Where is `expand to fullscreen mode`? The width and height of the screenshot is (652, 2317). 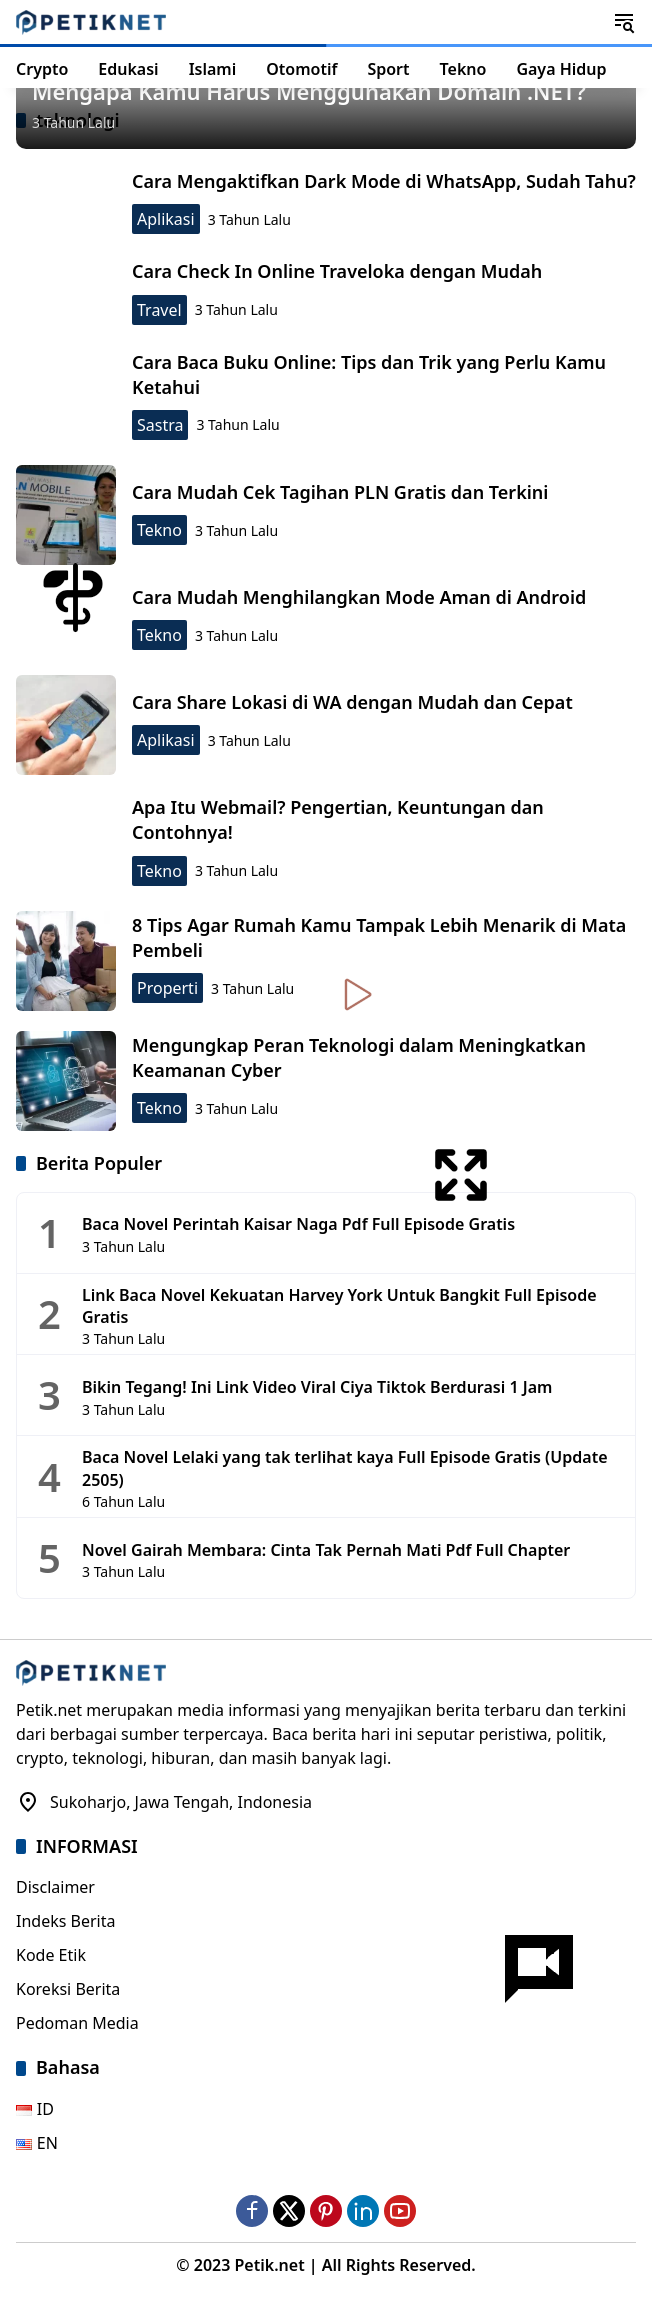 expand to fullscreen mode is located at coordinates (461, 1175).